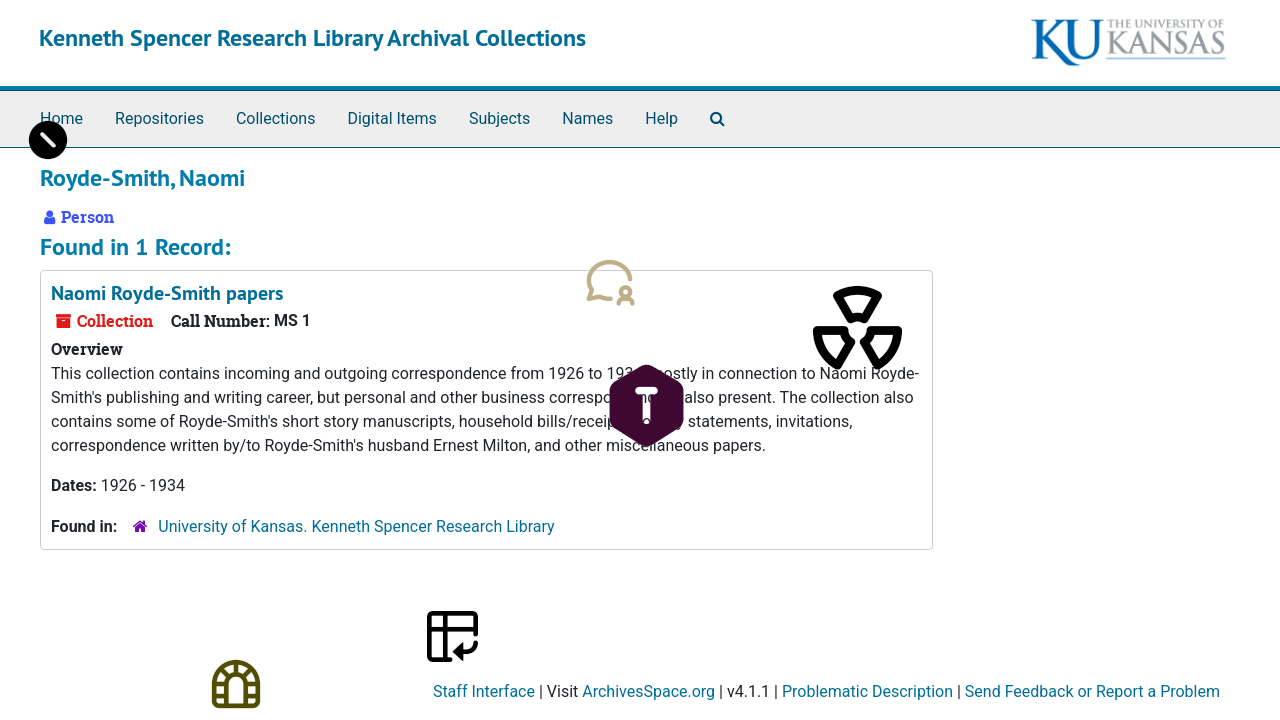 The width and height of the screenshot is (1280, 720). What do you see at coordinates (609, 280) in the screenshot?
I see `view conversation with a specific contact` at bounding box center [609, 280].